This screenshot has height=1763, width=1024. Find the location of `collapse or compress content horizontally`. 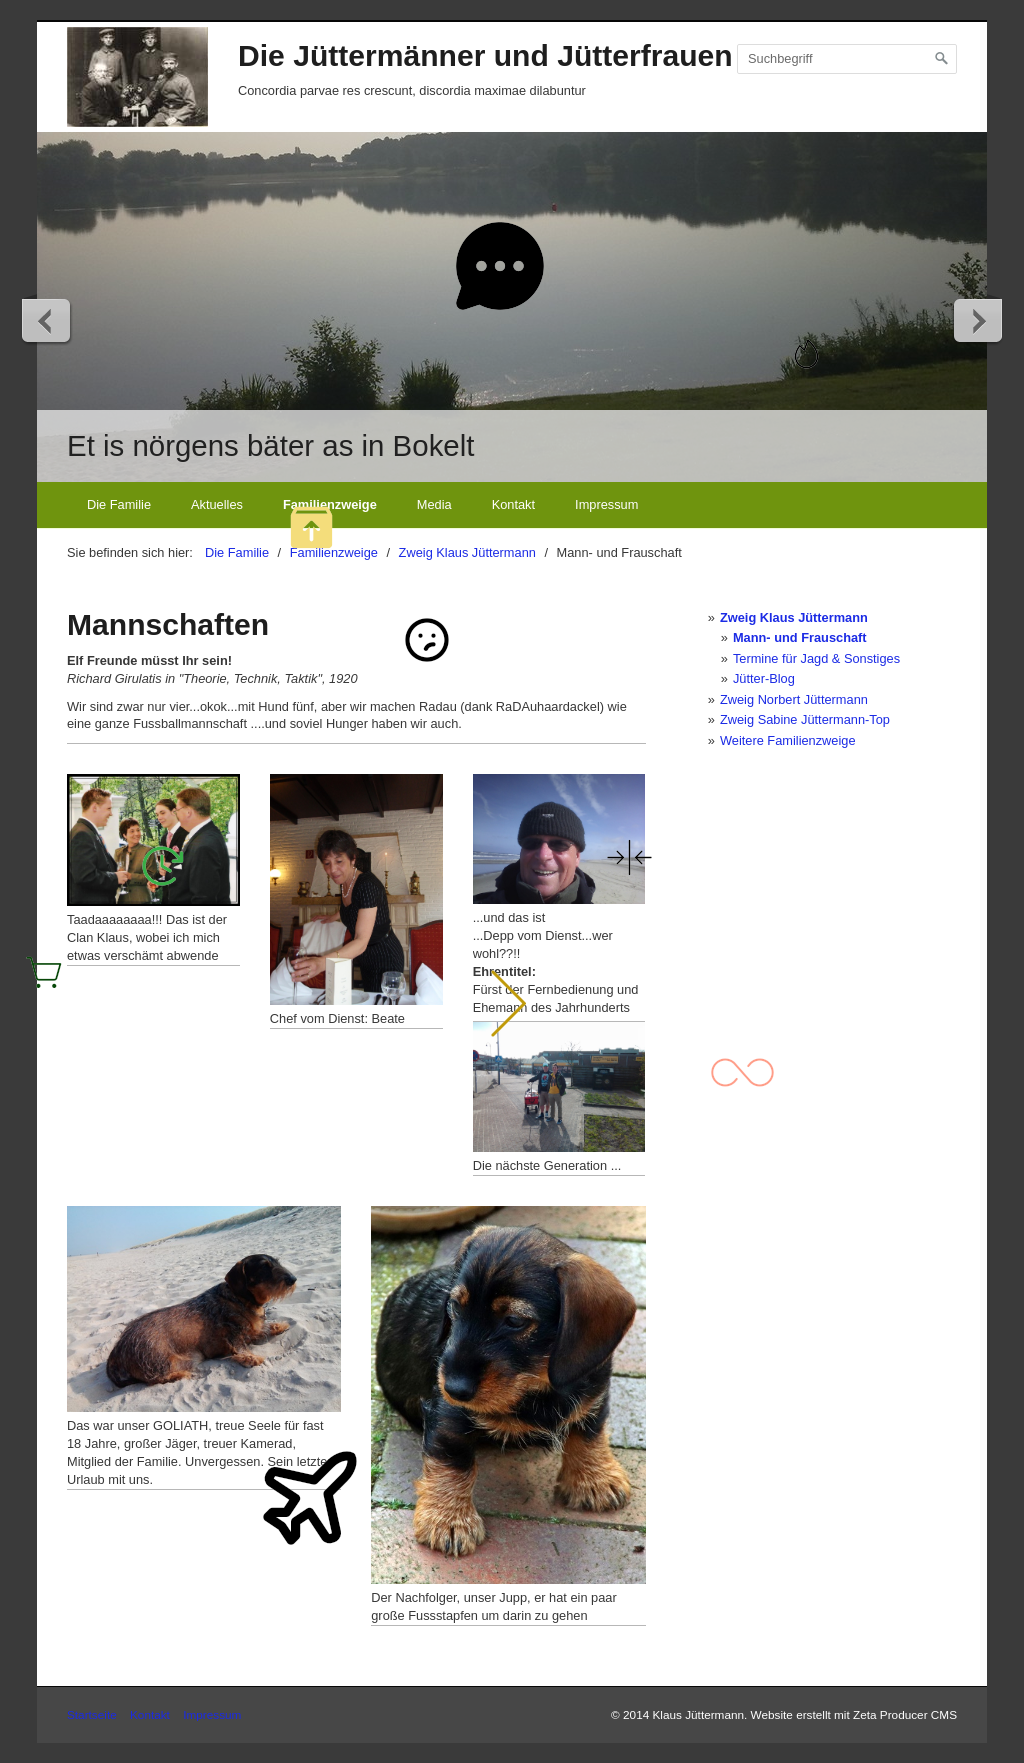

collapse or compress content horizontally is located at coordinates (629, 857).